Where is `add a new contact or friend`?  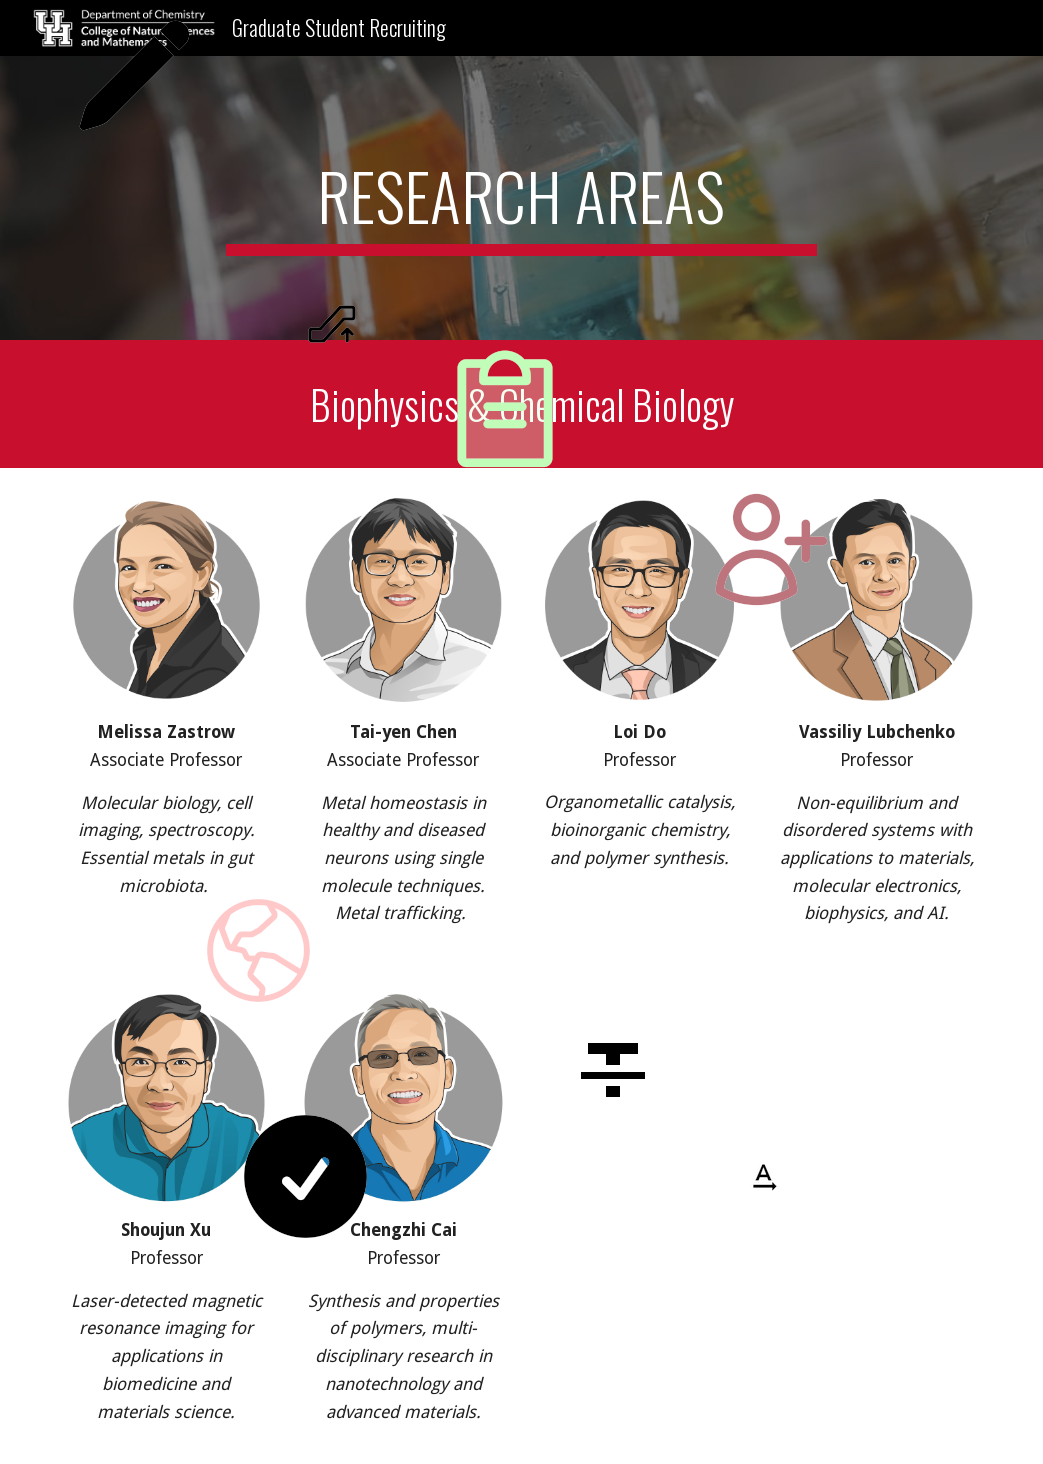
add a new contact or friend is located at coordinates (771, 549).